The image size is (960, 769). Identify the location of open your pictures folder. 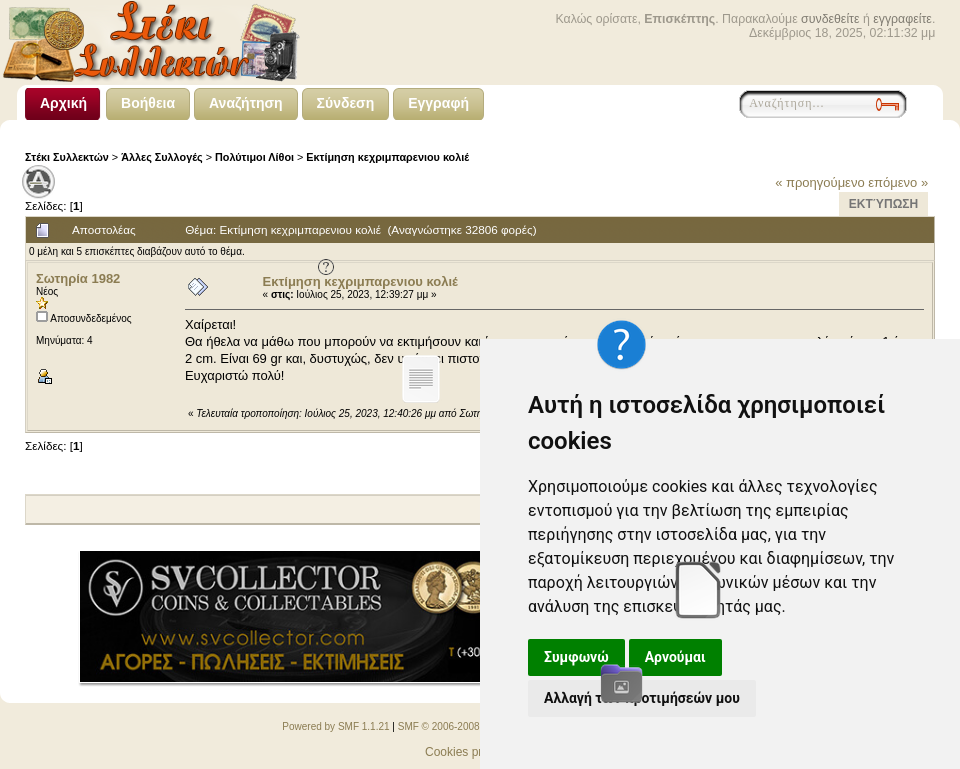
(621, 683).